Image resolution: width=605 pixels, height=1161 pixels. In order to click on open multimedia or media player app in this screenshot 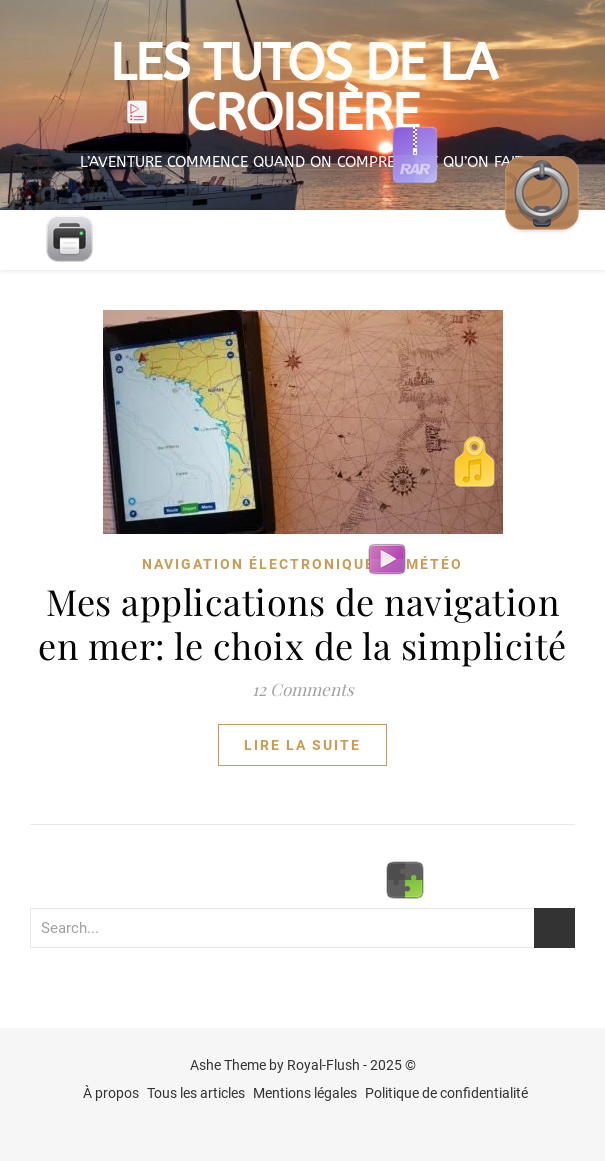, I will do `click(387, 559)`.